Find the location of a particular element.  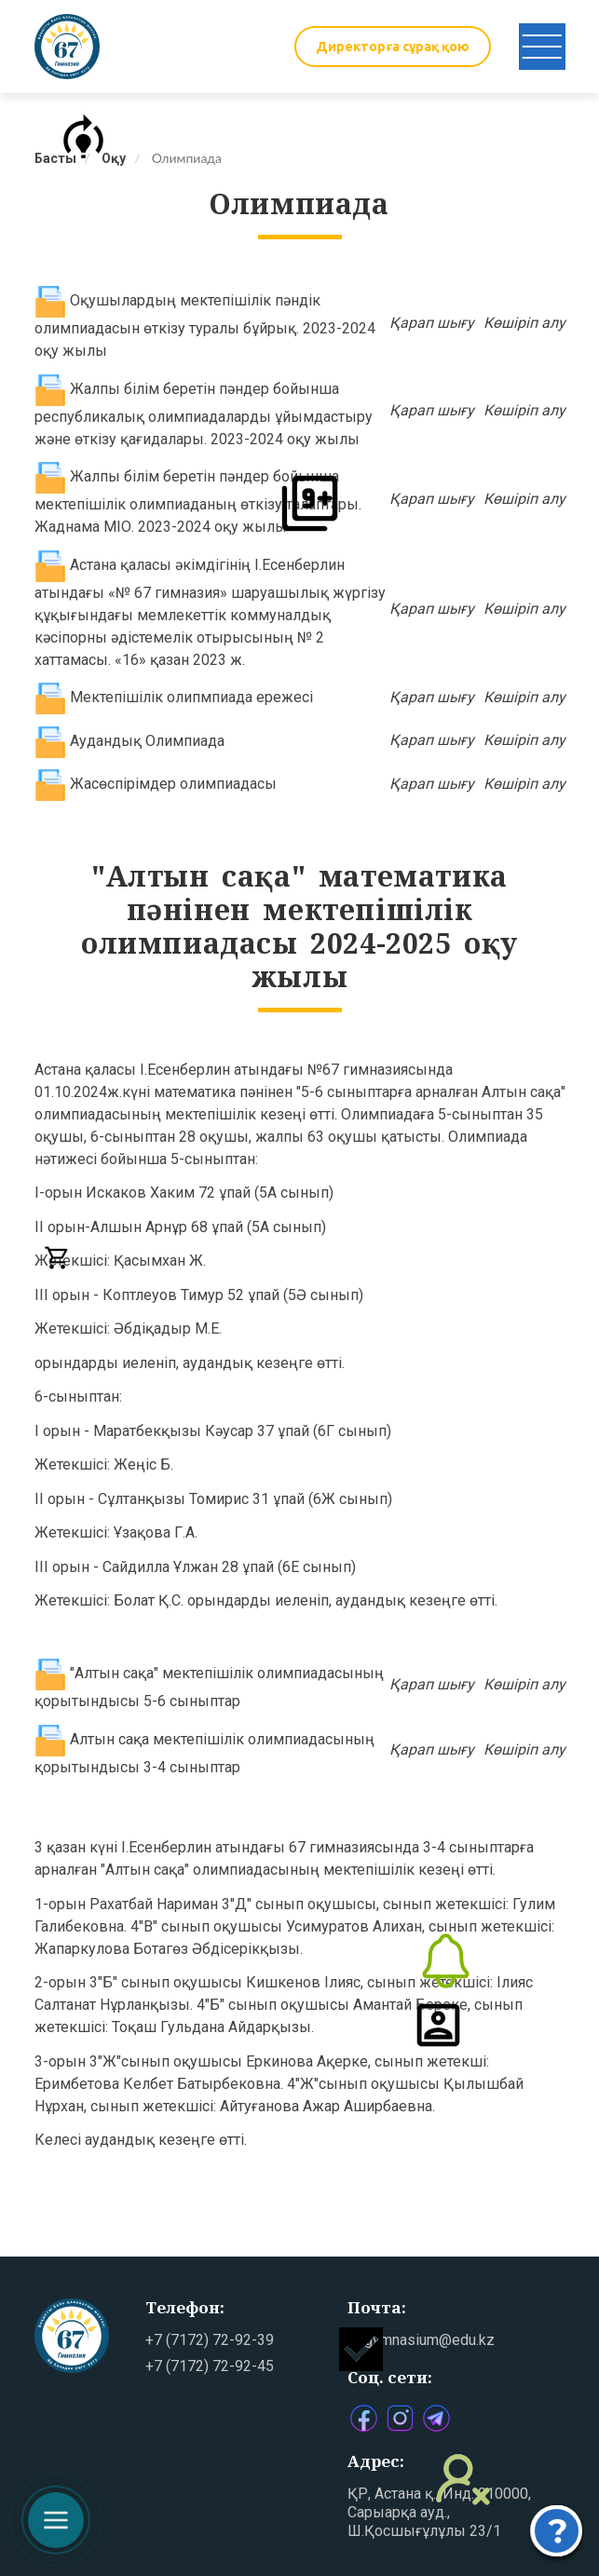

remove a user or contact is located at coordinates (463, 2478).